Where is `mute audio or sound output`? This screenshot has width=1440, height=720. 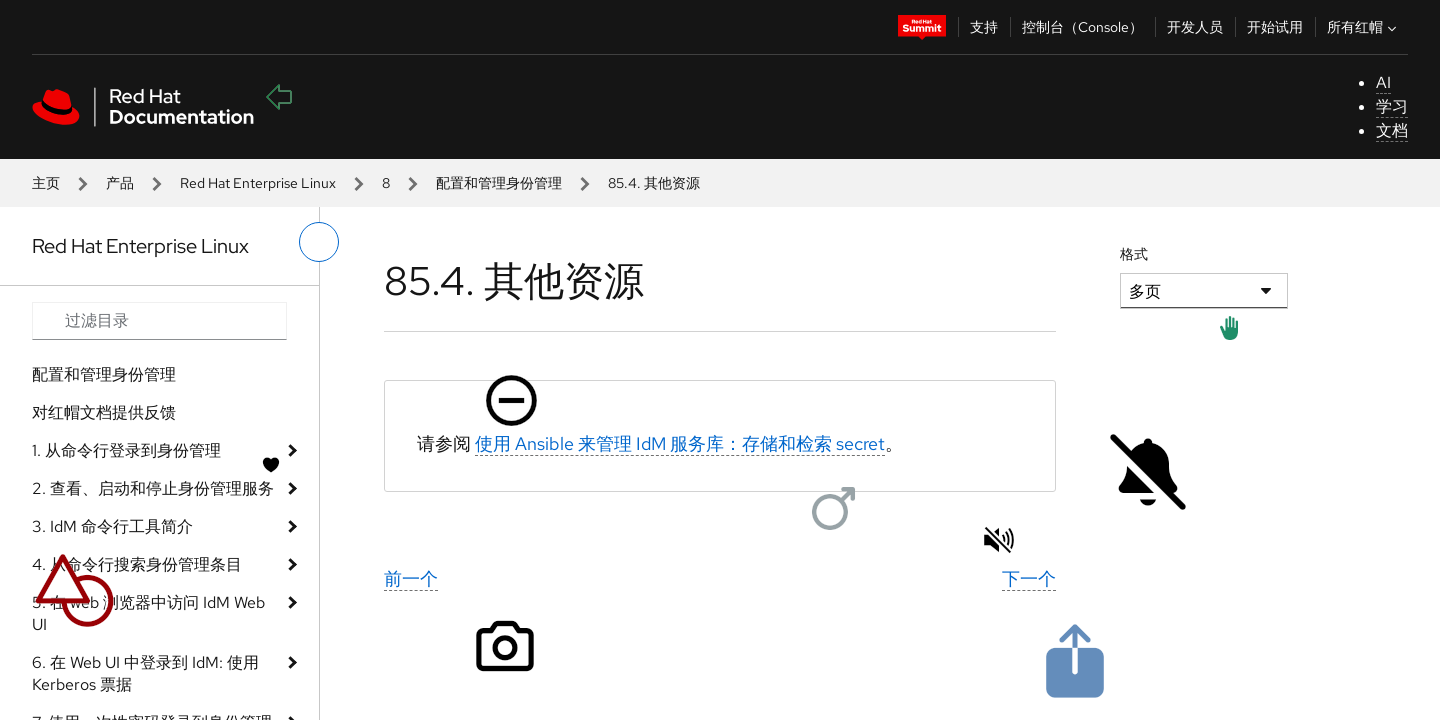
mute audio or sound output is located at coordinates (999, 540).